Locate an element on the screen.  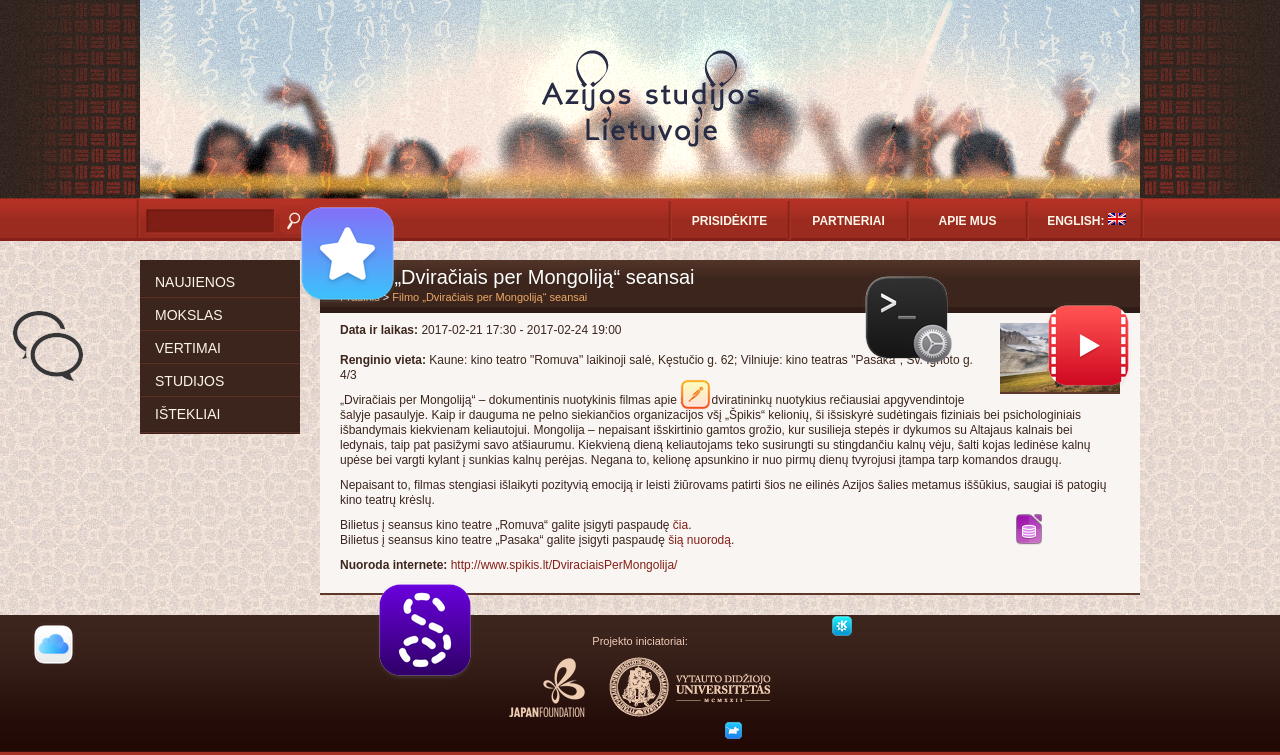
open copypastegrab video downloader app is located at coordinates (1088, 345).